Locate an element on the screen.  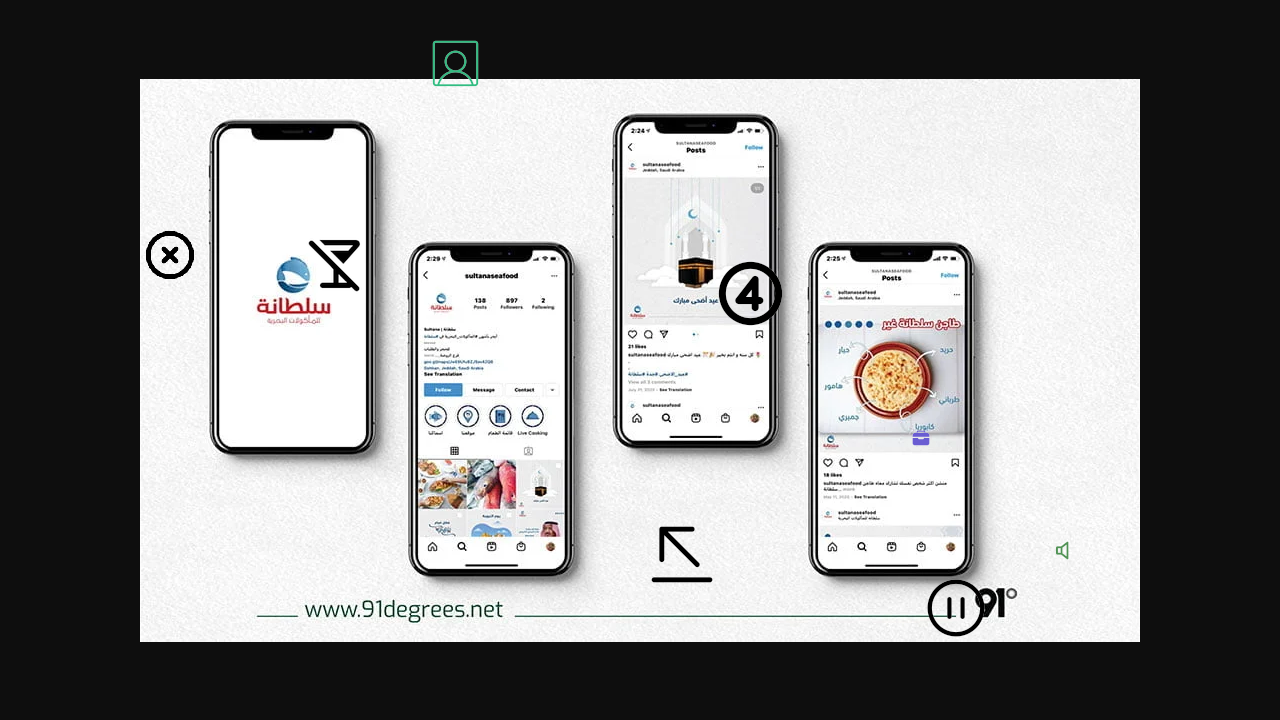
speaker with no audio output is located at coordinates (1065, 550).